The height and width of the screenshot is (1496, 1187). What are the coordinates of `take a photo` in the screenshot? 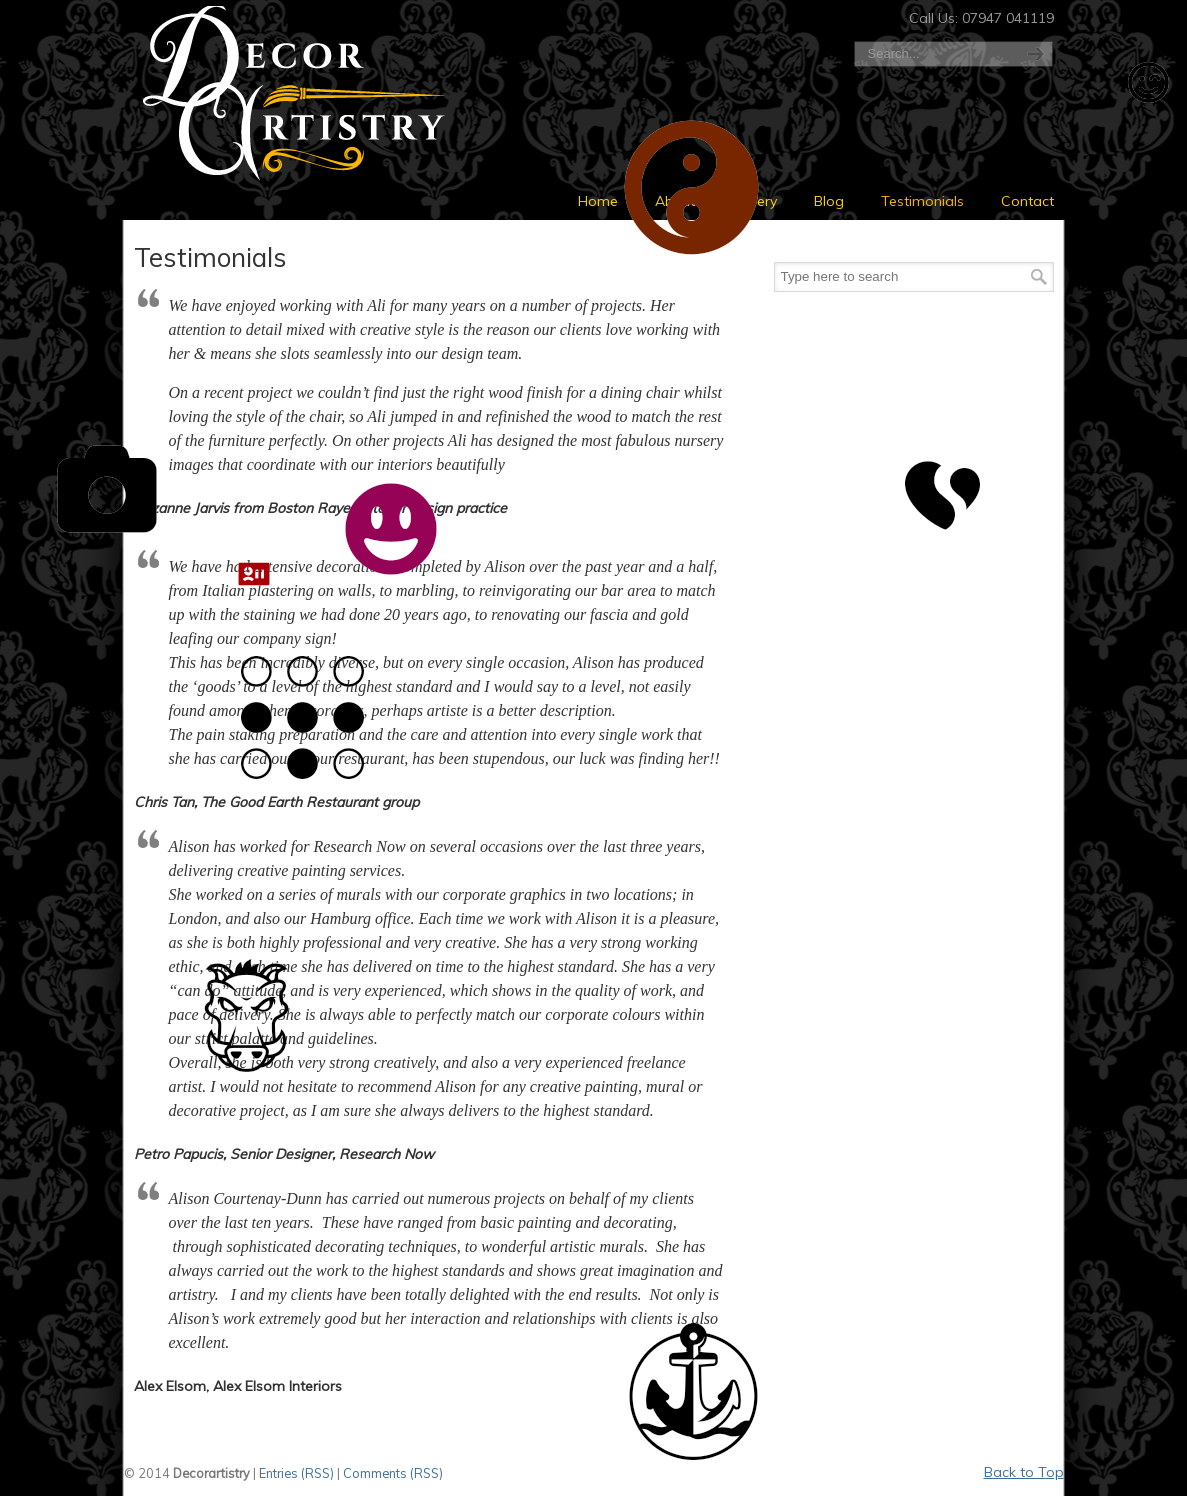 It's located at (107, 489).